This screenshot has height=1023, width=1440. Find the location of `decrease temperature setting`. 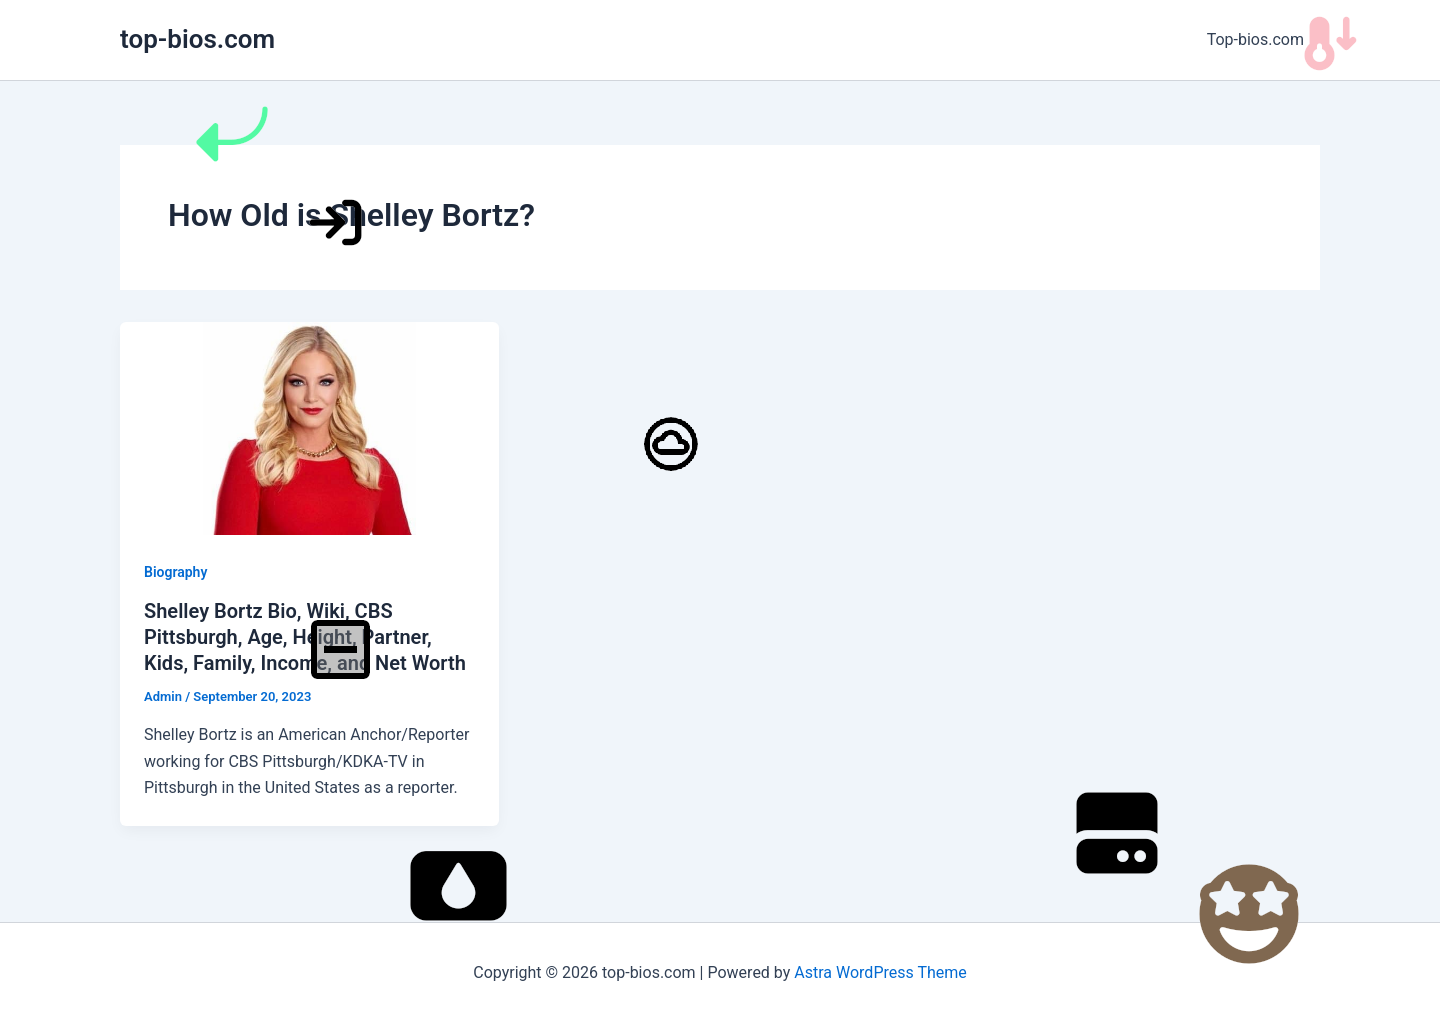

decrease temperature setting is located at coordinates (1329, 43).